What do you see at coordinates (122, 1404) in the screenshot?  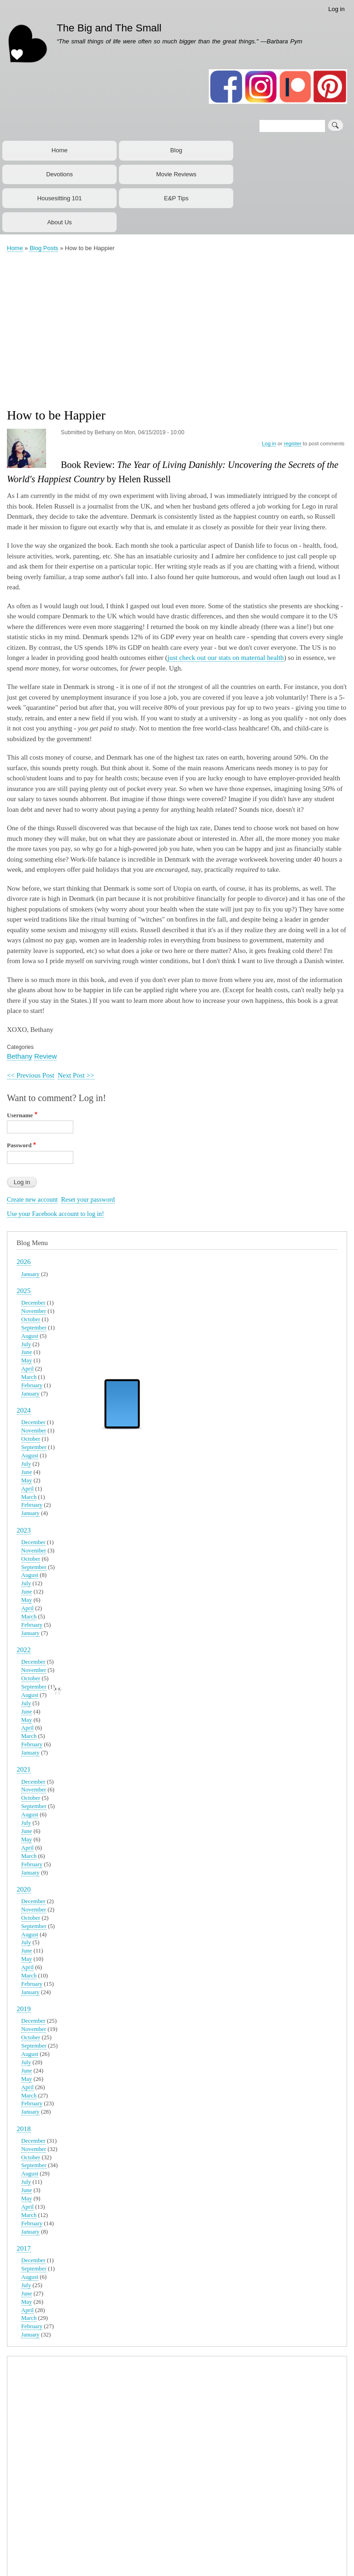 I see `iPad Air M2 device icon` at bounding box center [122, 1404].